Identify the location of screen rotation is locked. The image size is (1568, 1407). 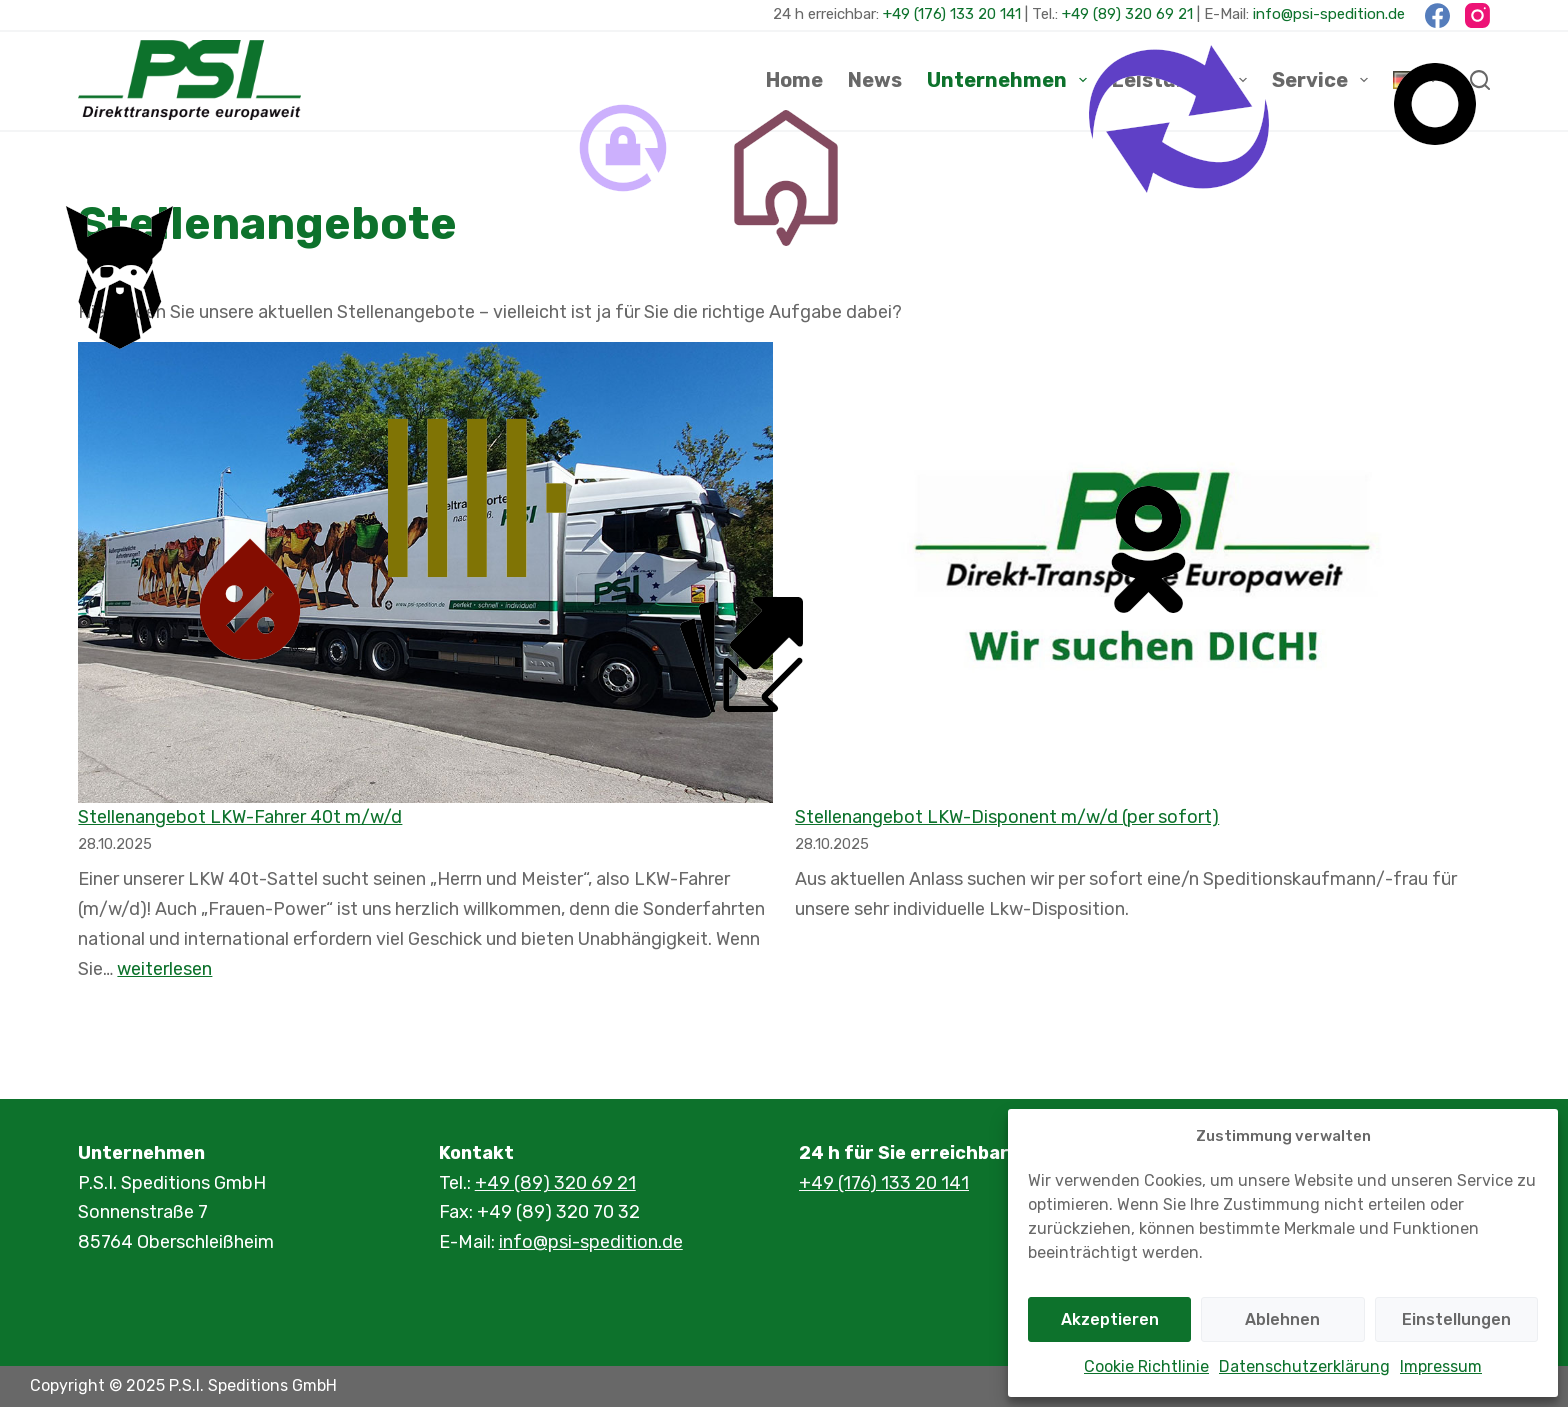
(623, 148).